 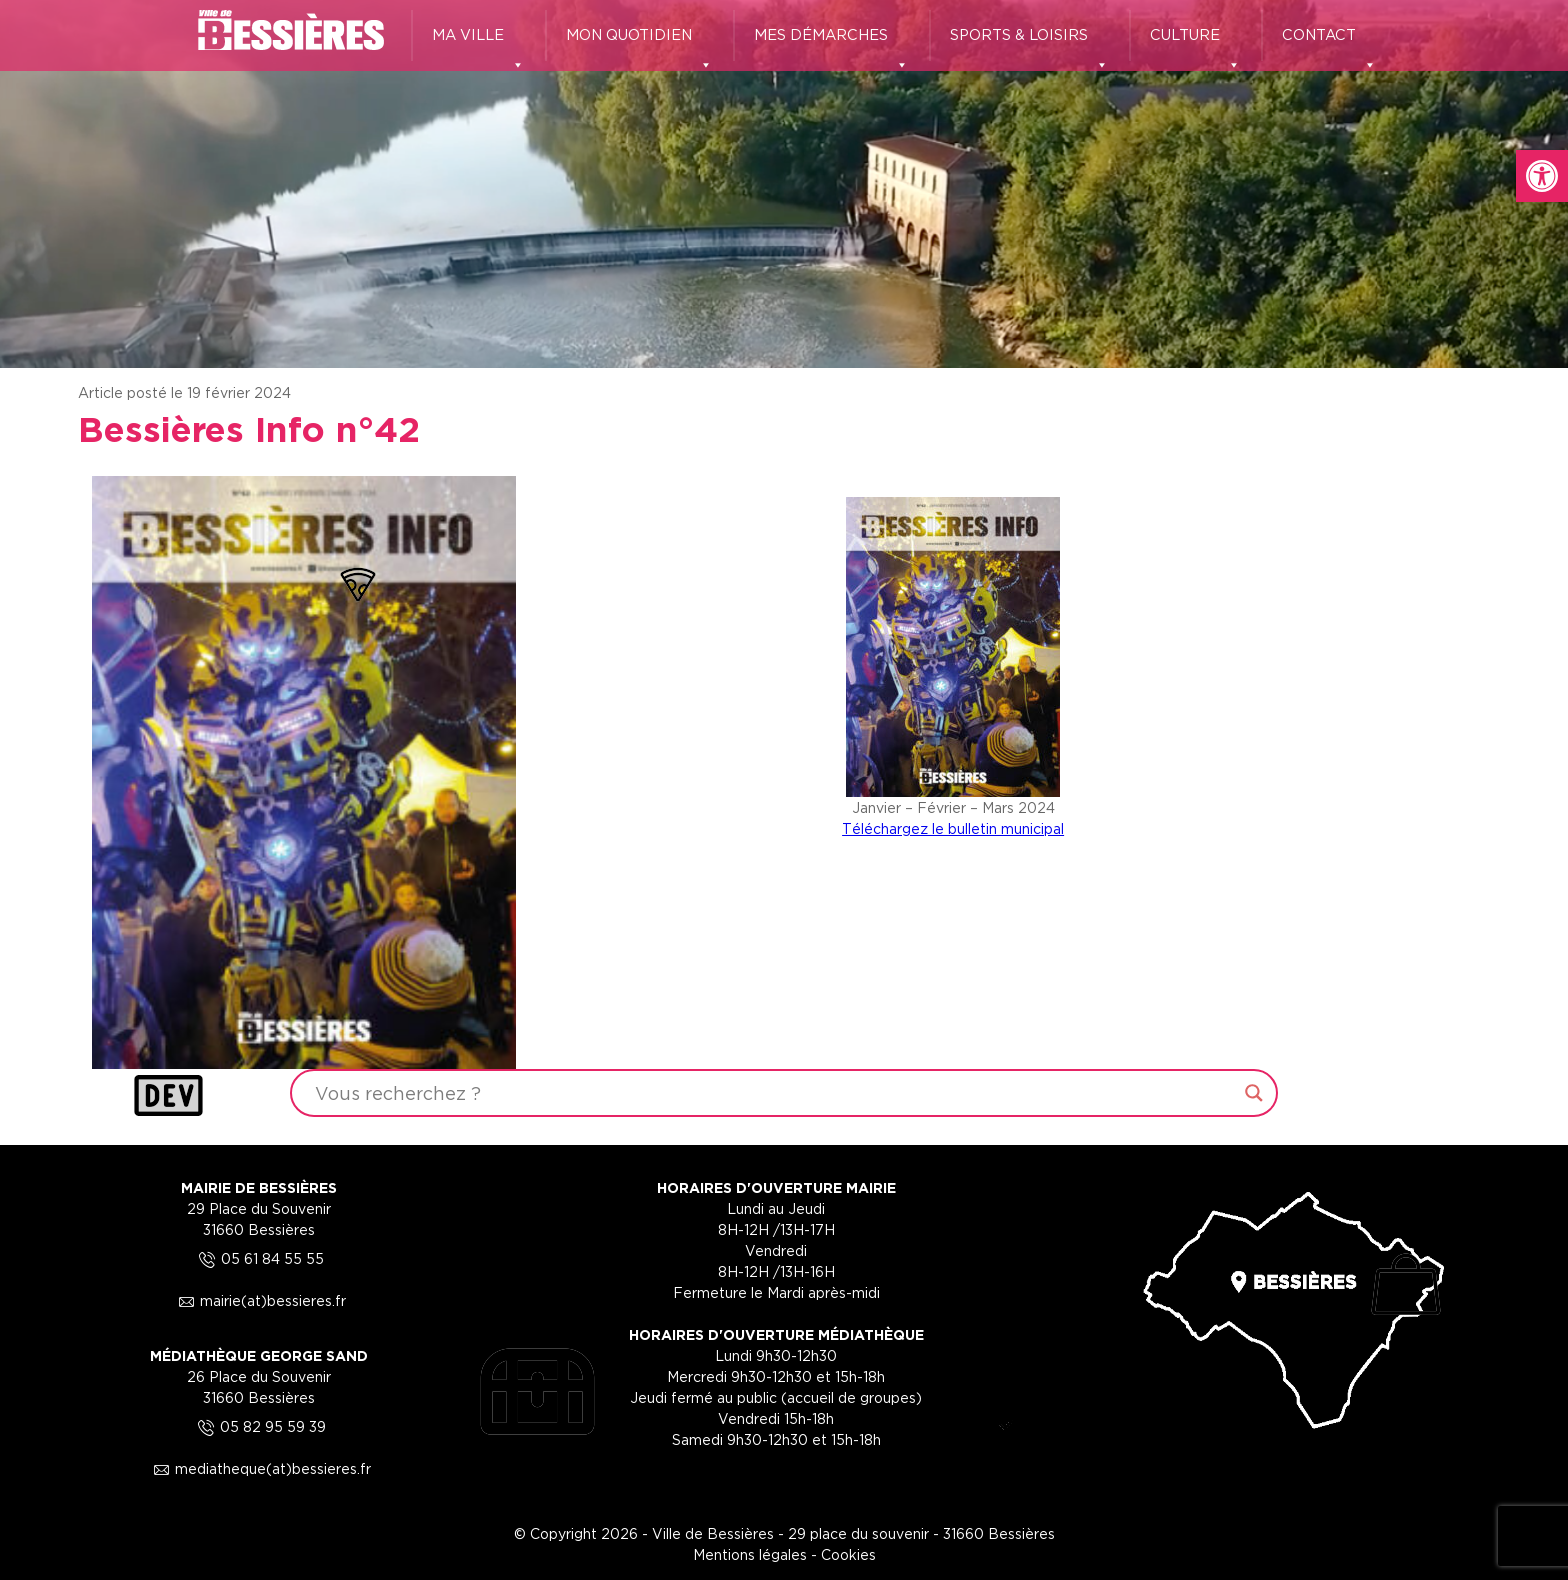 What do you see at coordinates (1406, 1288) in the screenshot?
I see `view your shopping bag` at bounding box center [1406, 1288].